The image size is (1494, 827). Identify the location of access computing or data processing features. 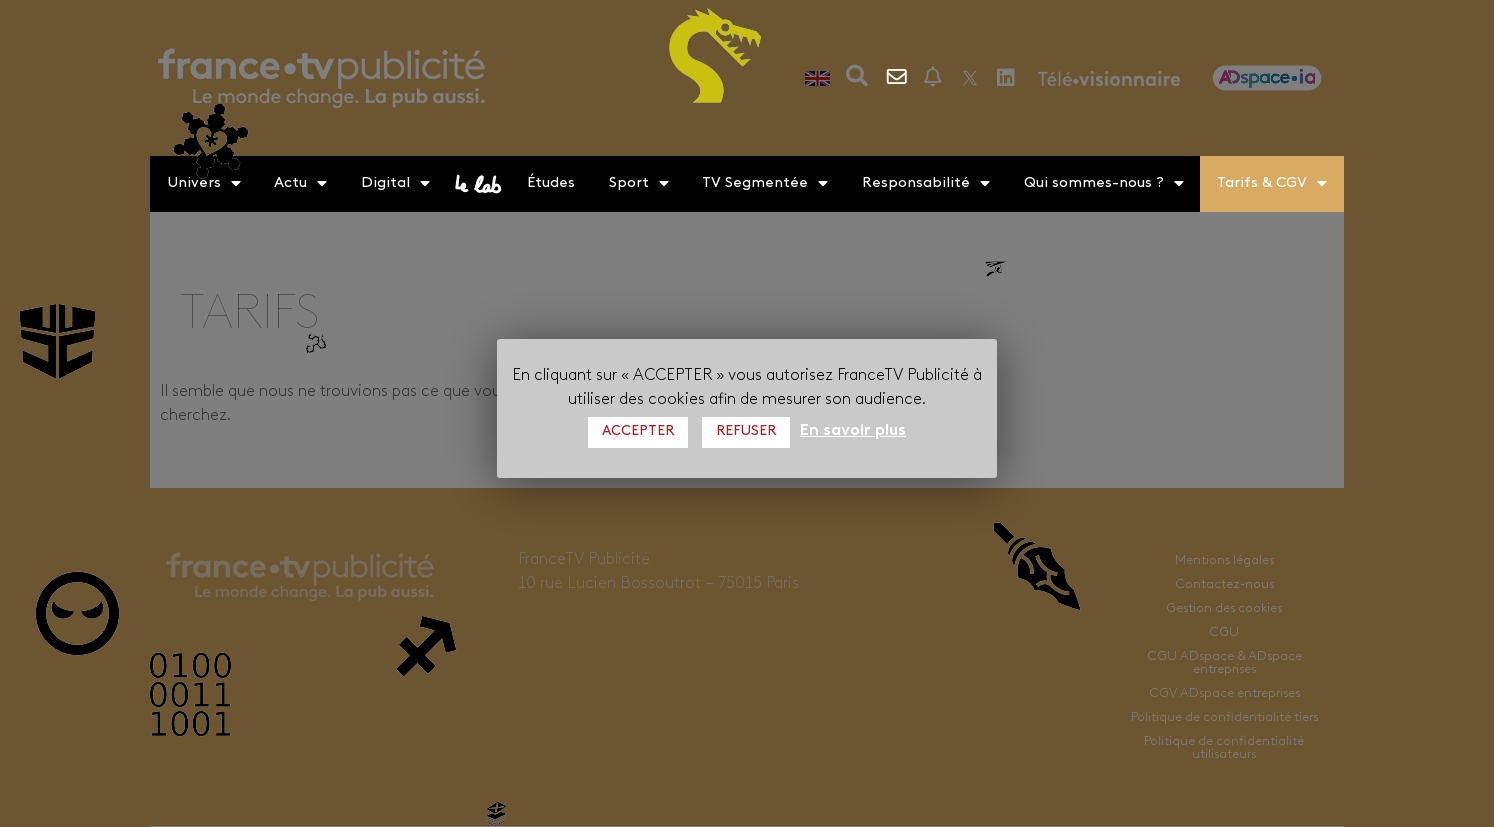
(190, 694).